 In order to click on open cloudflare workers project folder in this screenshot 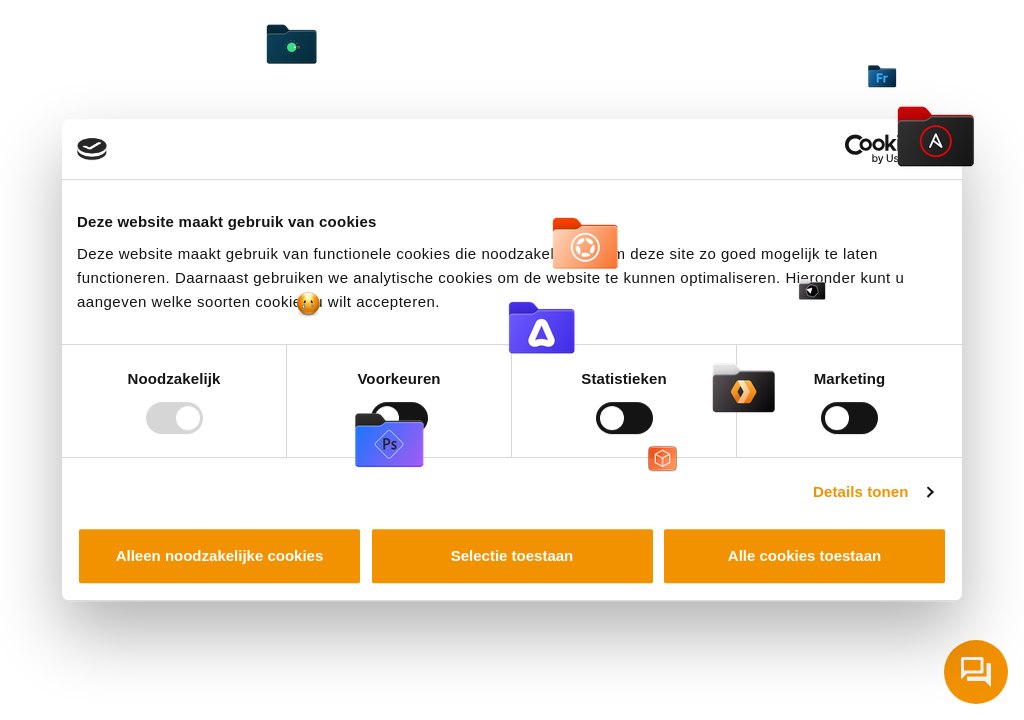, I will do `click(743, 389)`.